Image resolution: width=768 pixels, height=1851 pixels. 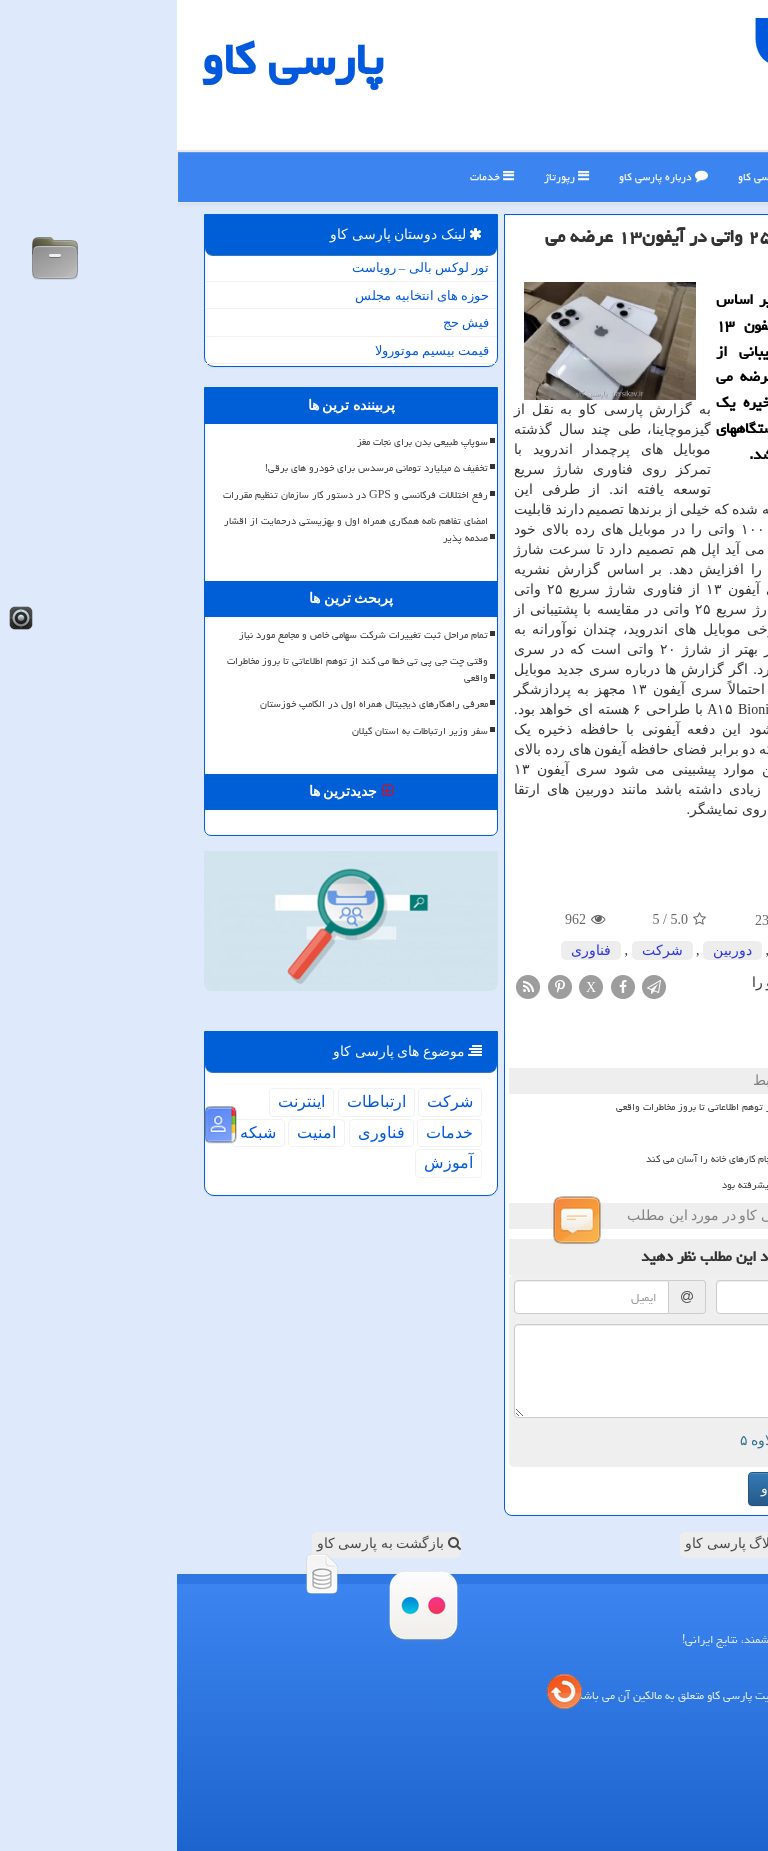 I want to click on open ubuntu livepatch settings, so click(x=564, y=1691).